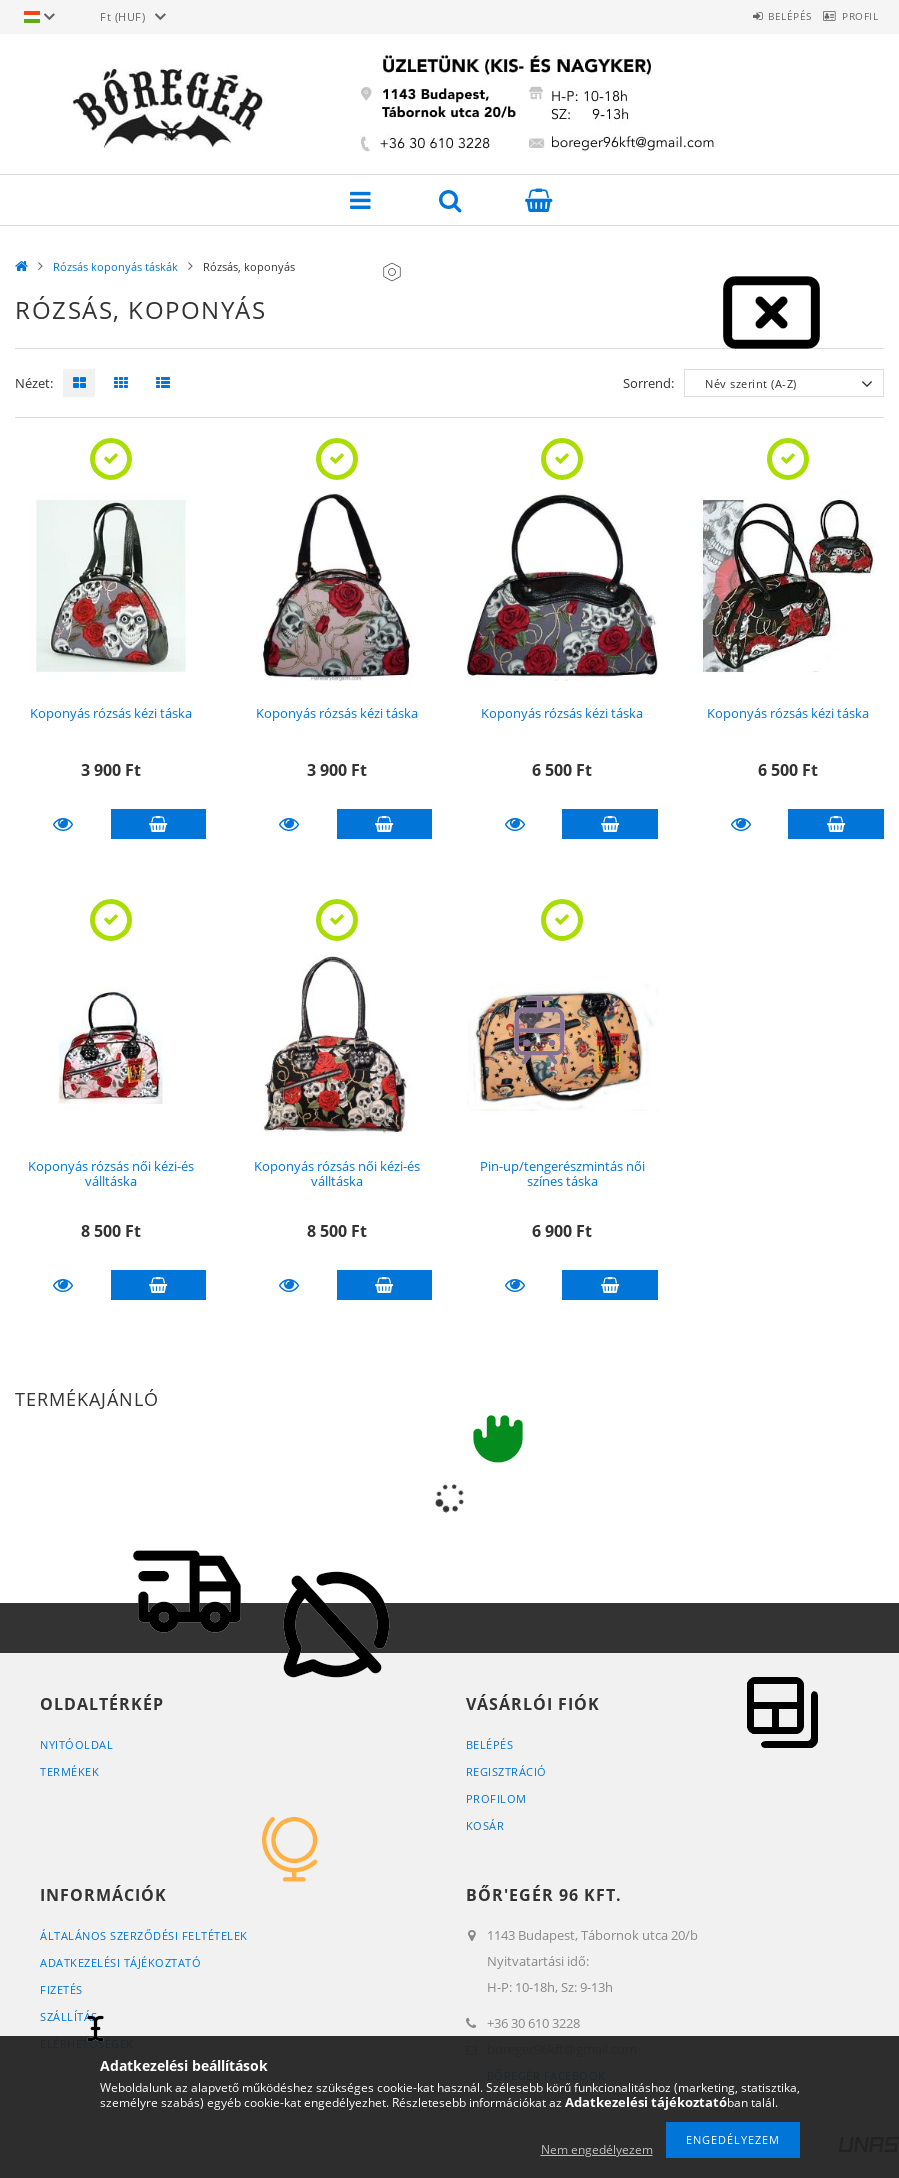 The image size is (899, 2178). What do you see at coordinates (539, 1030) in the screenshot?
I see `view tram or streetcar routes` at bounding box center [539, 1030].